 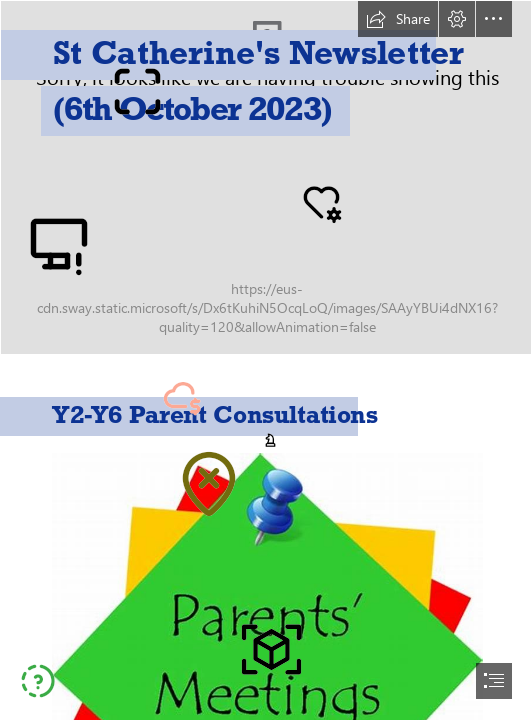 I want to click on view help for current progress status, so click(x=38, y=681).